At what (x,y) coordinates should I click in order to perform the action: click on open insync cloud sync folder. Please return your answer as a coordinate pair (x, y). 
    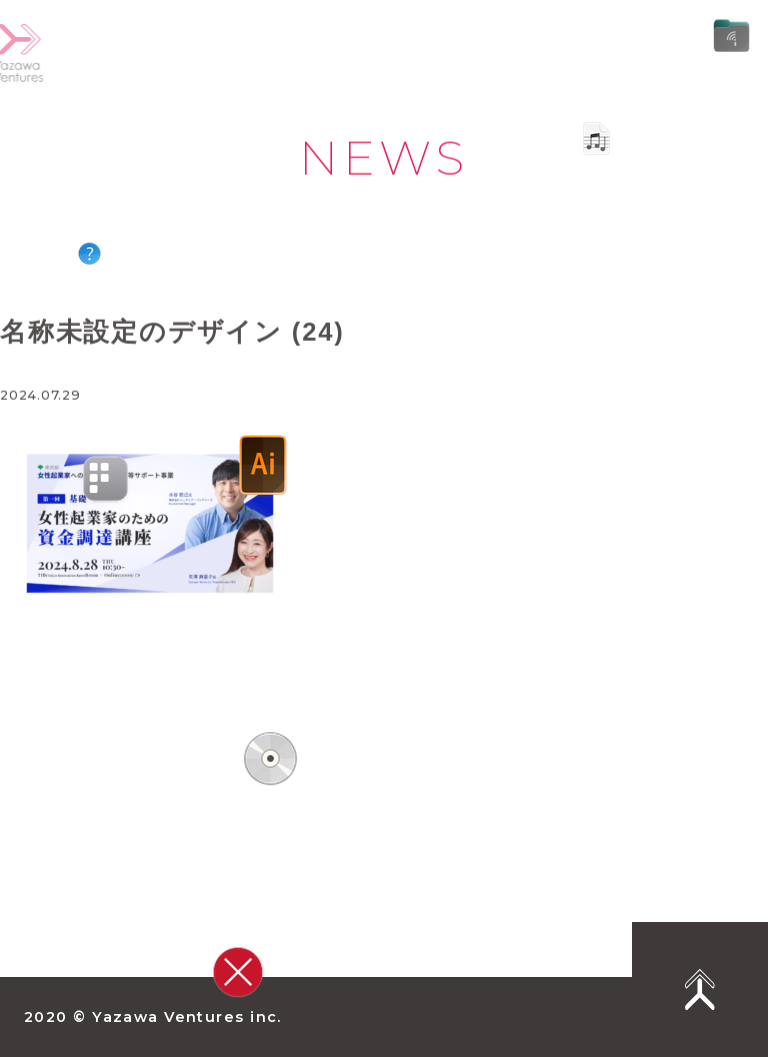
    Looking at the image, I should click on (731, 35).